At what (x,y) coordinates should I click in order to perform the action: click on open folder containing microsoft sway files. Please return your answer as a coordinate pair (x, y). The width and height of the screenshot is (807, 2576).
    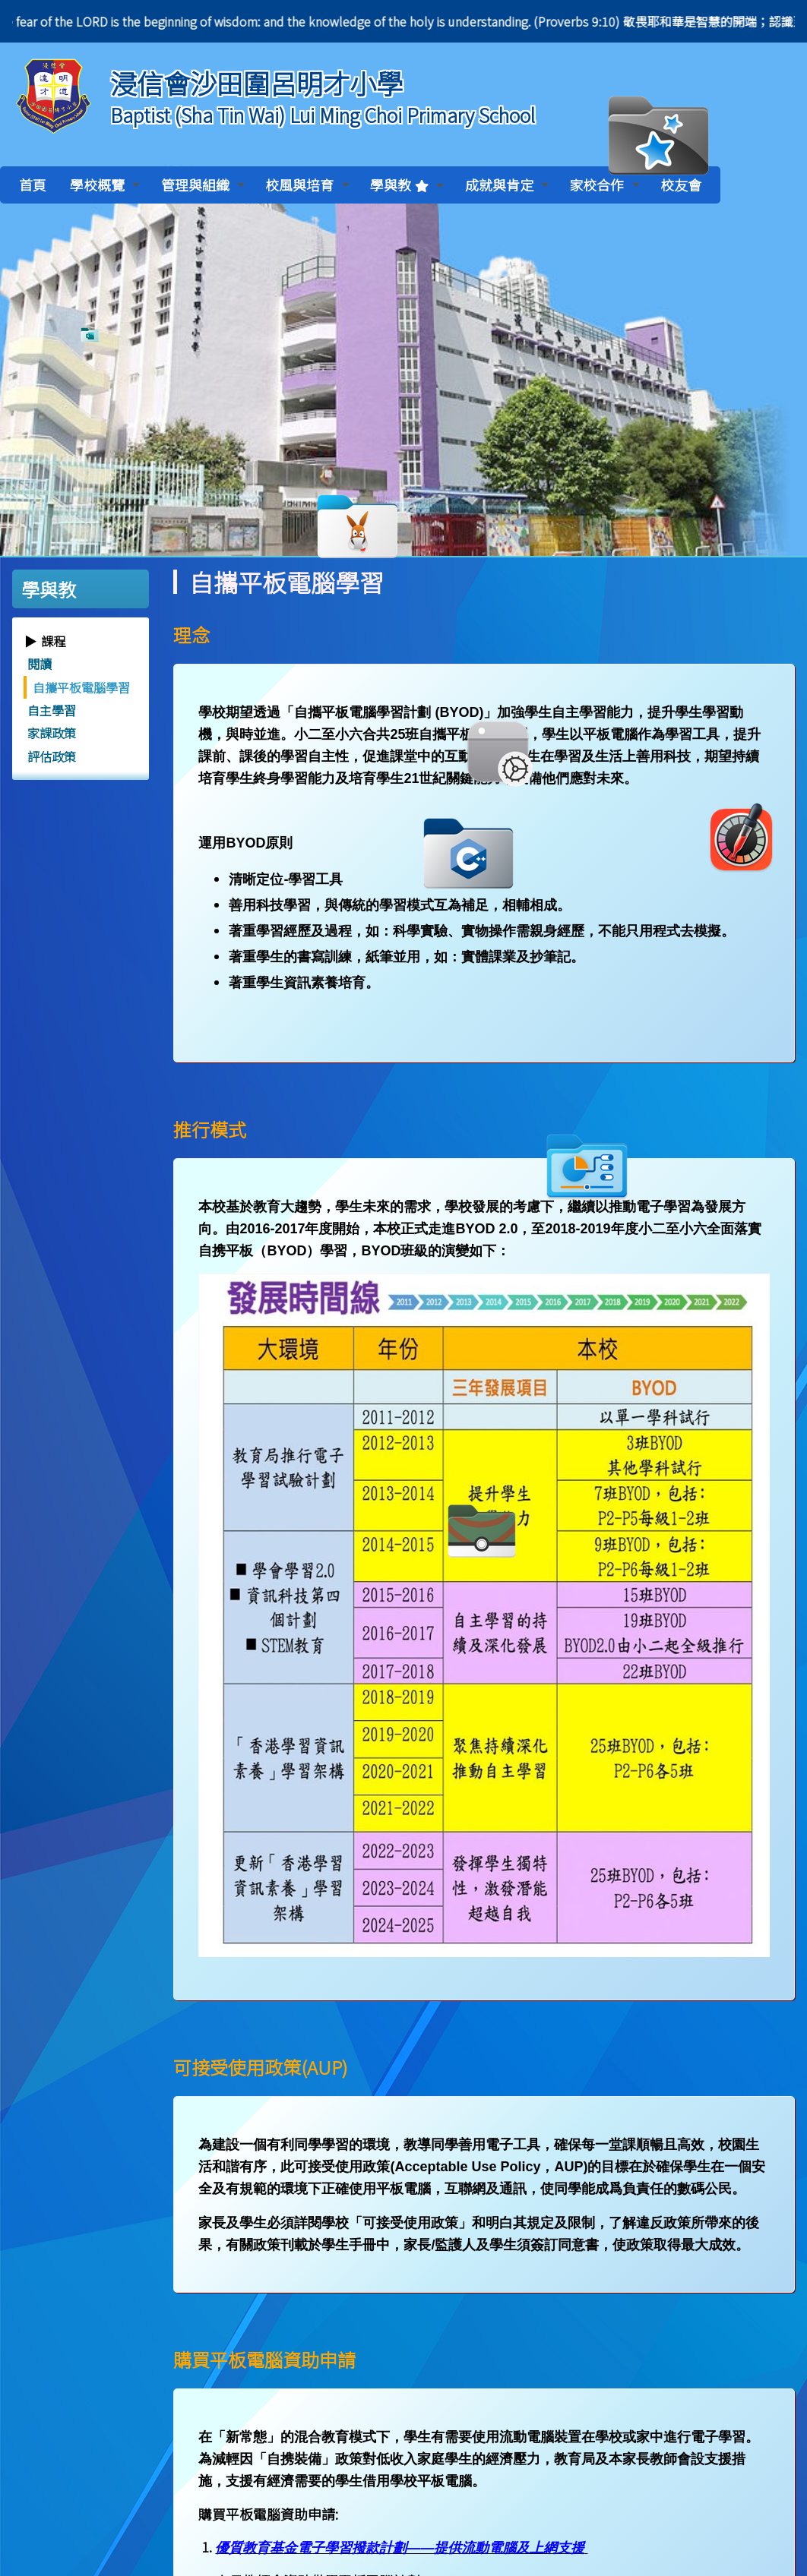
    Looking at the image, I should click on (90, 335).